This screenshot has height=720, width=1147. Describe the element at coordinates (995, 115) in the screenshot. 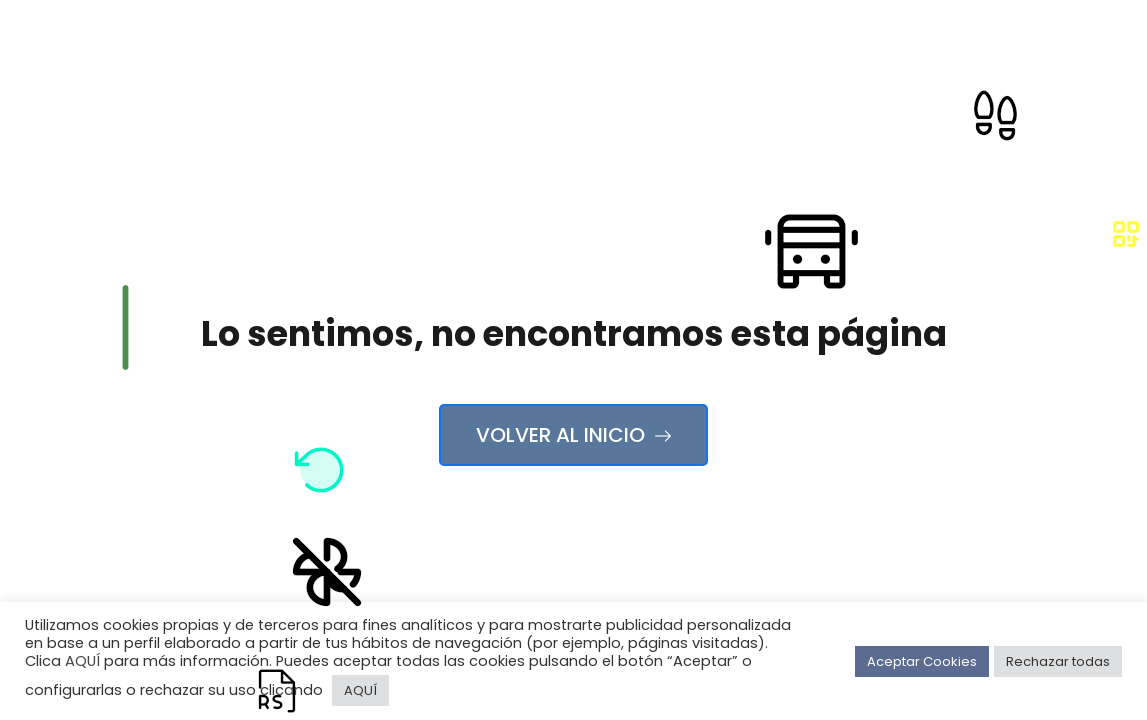

I see `view walking directions or pedestrian route` at that location.